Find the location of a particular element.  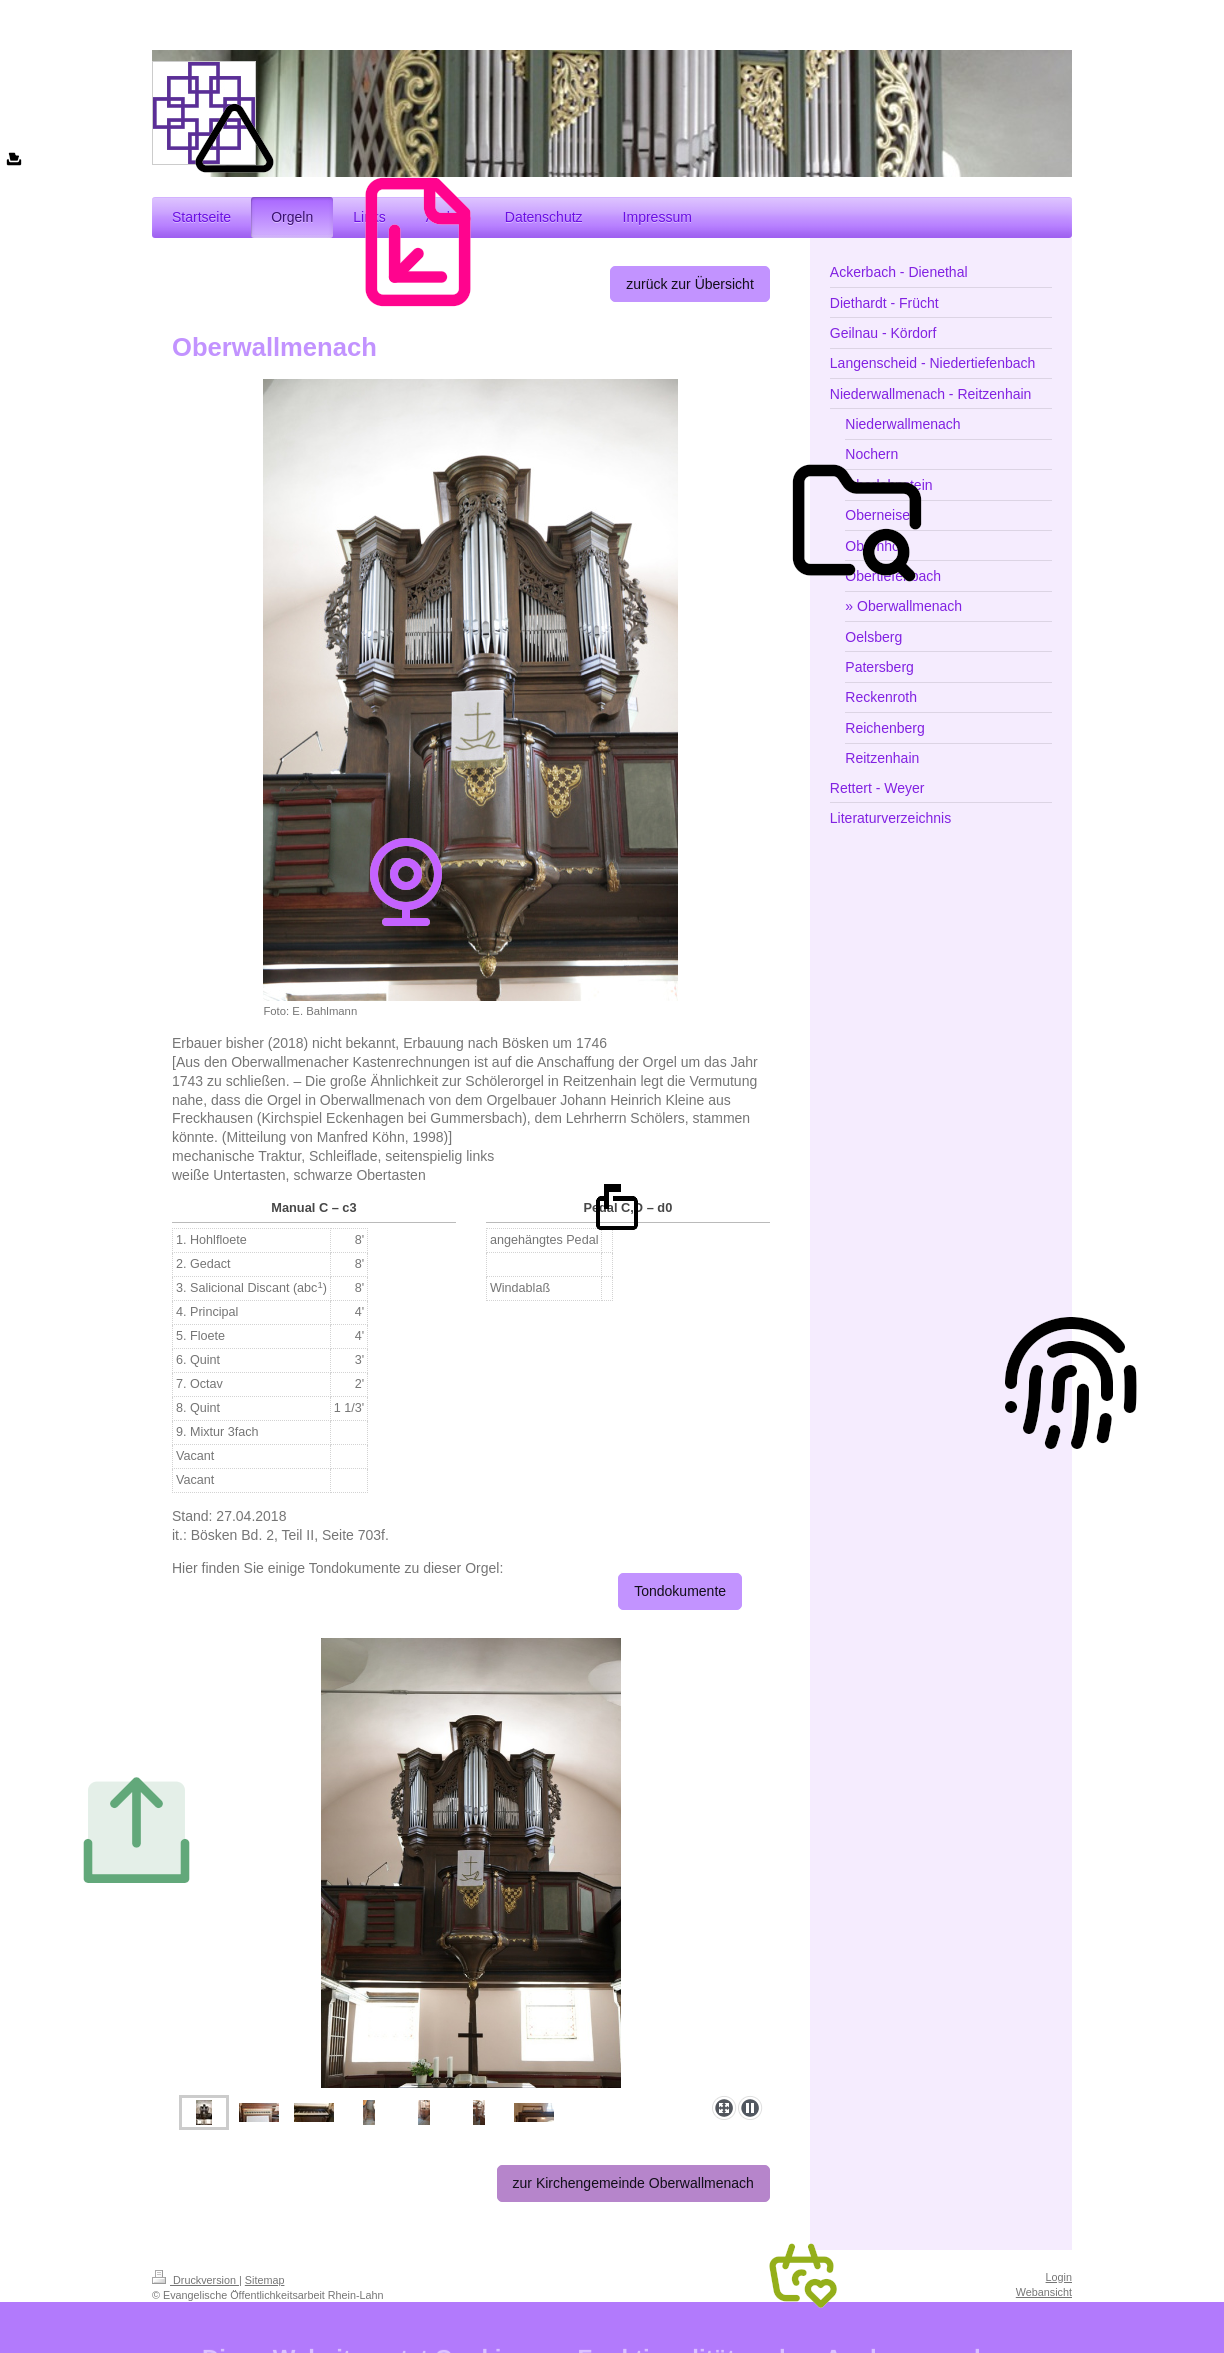

enable fingerprint authentication is located at coordinates (1071, 1383).